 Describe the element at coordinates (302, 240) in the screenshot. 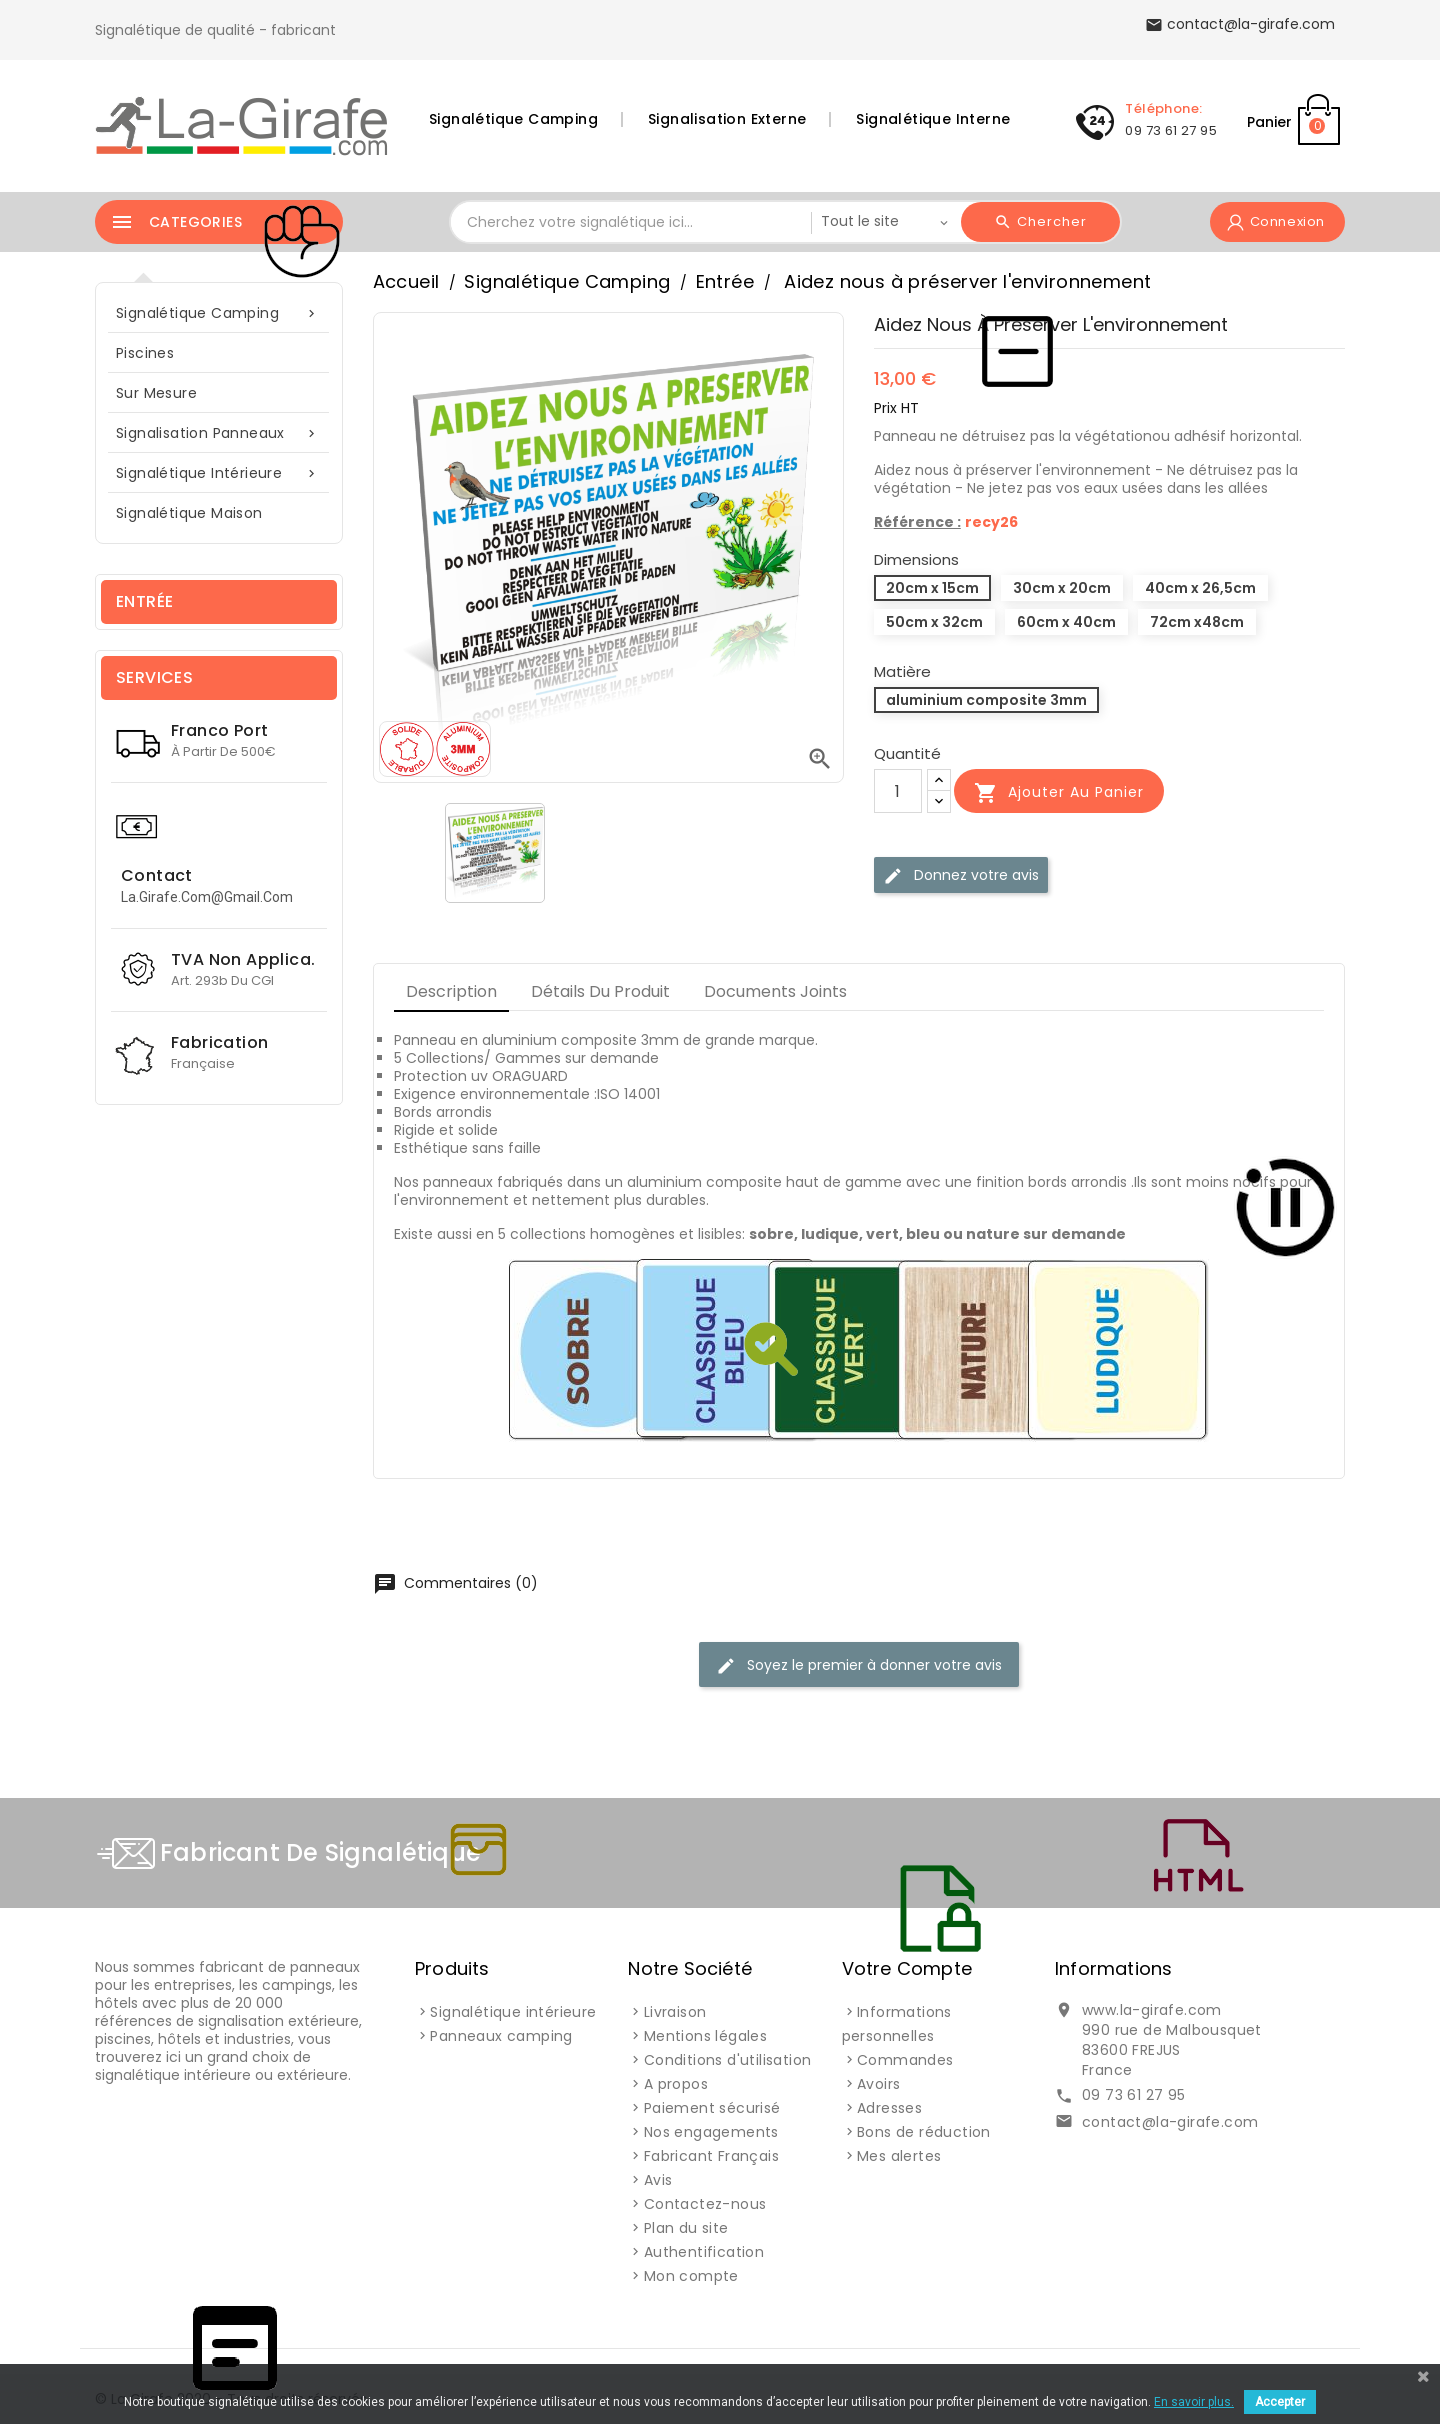

I see `indicates solidarity or support action` at that location.